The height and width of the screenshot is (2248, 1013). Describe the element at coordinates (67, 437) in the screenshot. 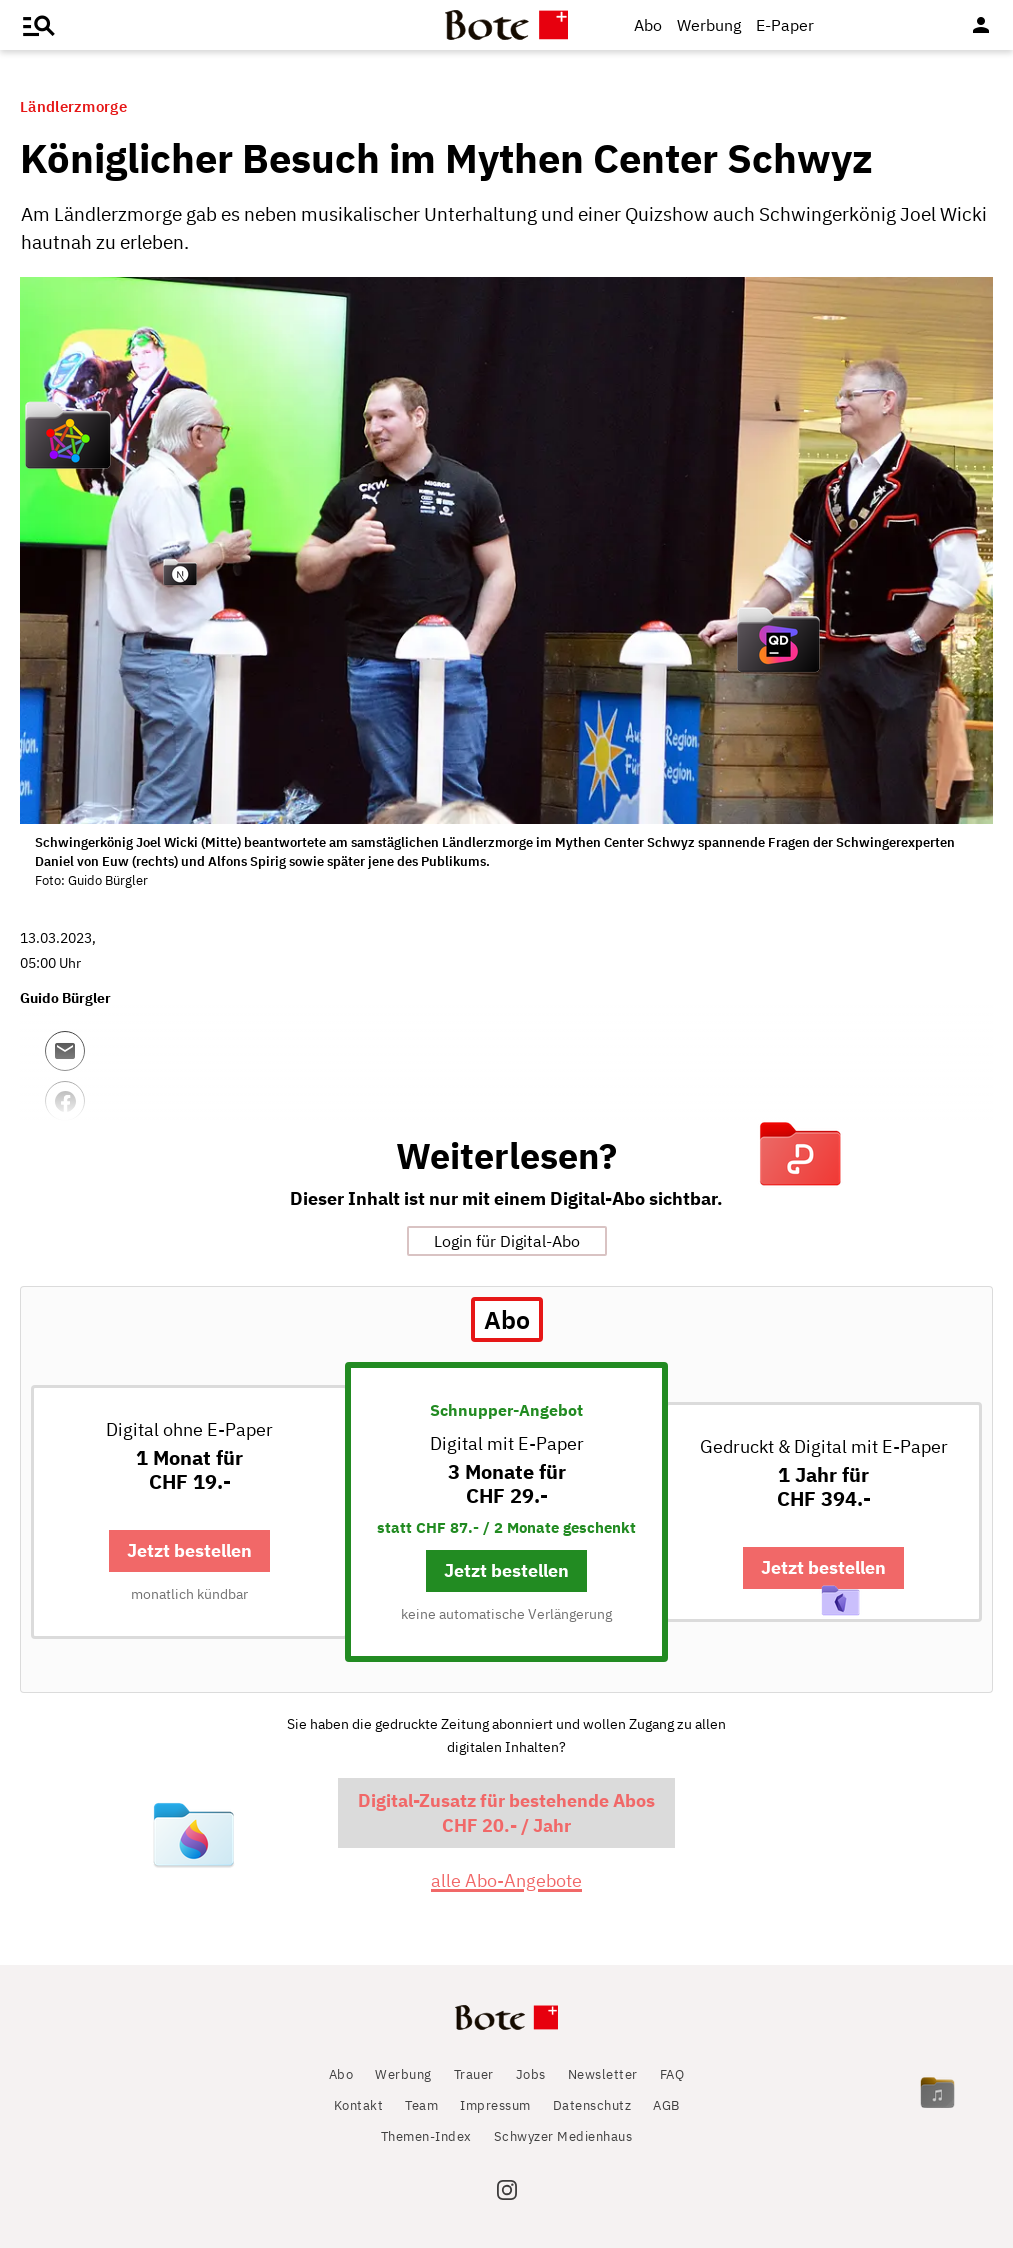

I see `open fediverse-related files and content` at that location.